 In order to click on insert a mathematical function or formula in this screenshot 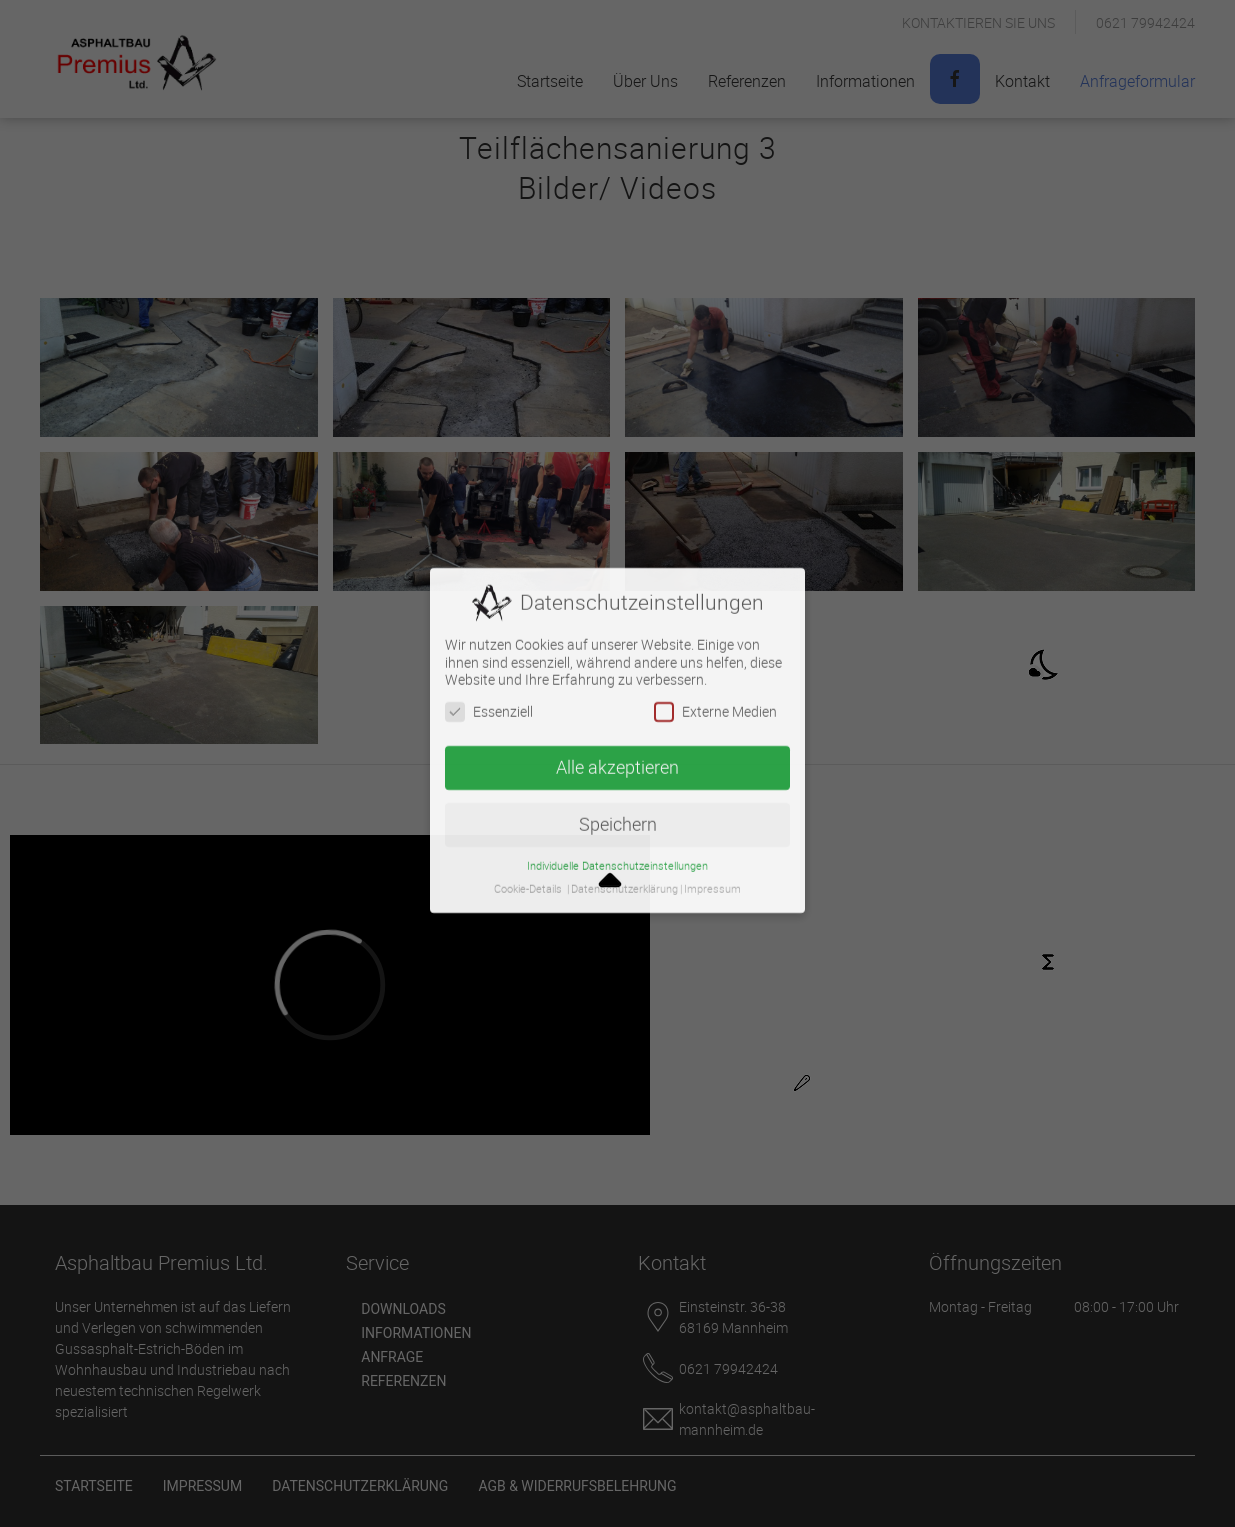, I will do `click(1048, 962)`.